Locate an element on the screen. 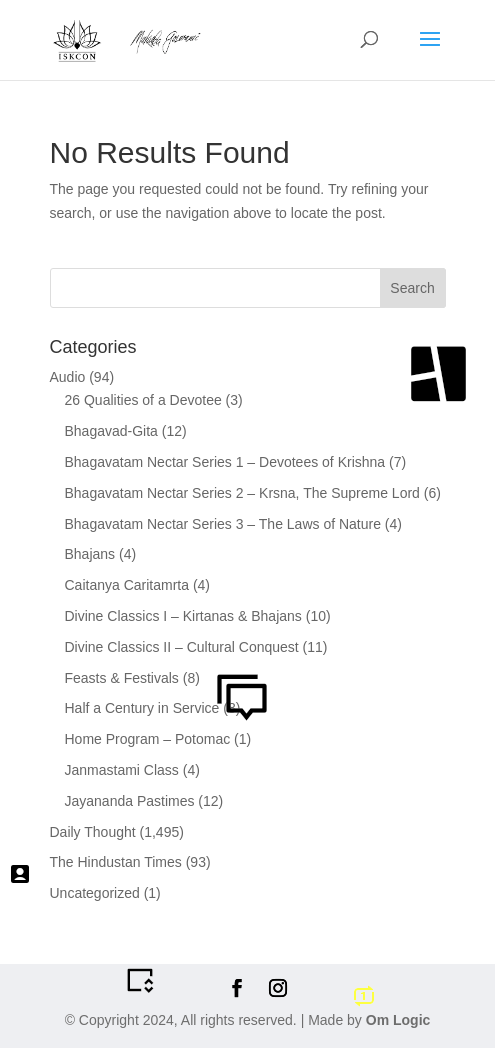  create a photo collage is located at coordinates (438, 373).